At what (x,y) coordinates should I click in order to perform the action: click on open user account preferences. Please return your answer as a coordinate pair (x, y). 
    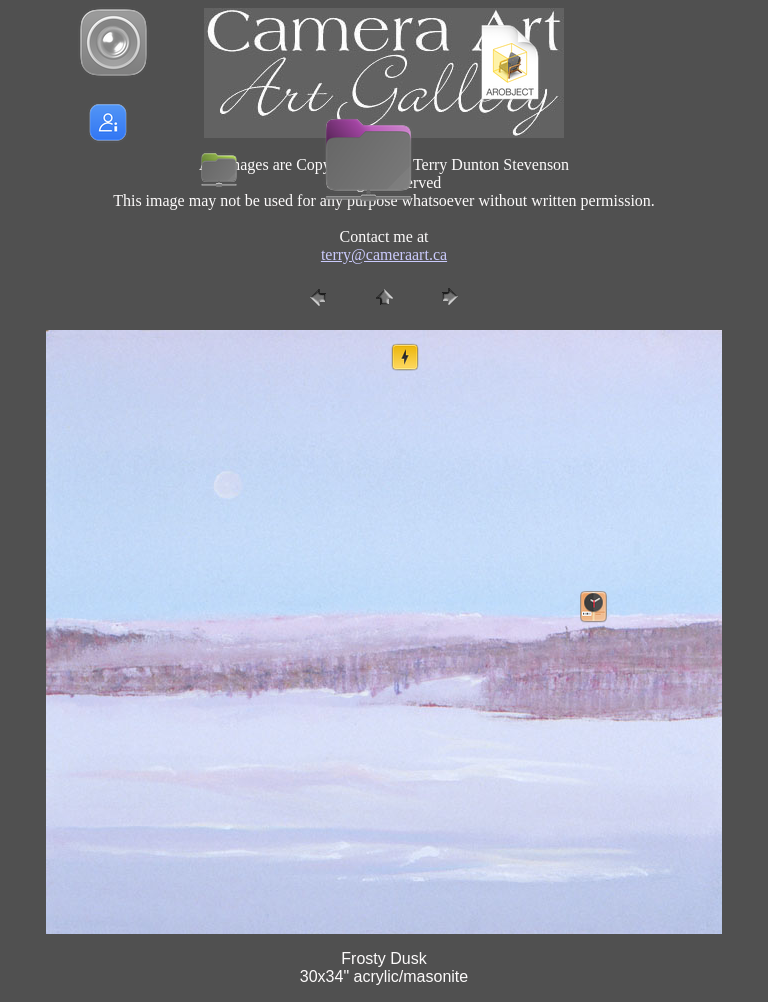
    Looking at the image, I should click on (108, 123).